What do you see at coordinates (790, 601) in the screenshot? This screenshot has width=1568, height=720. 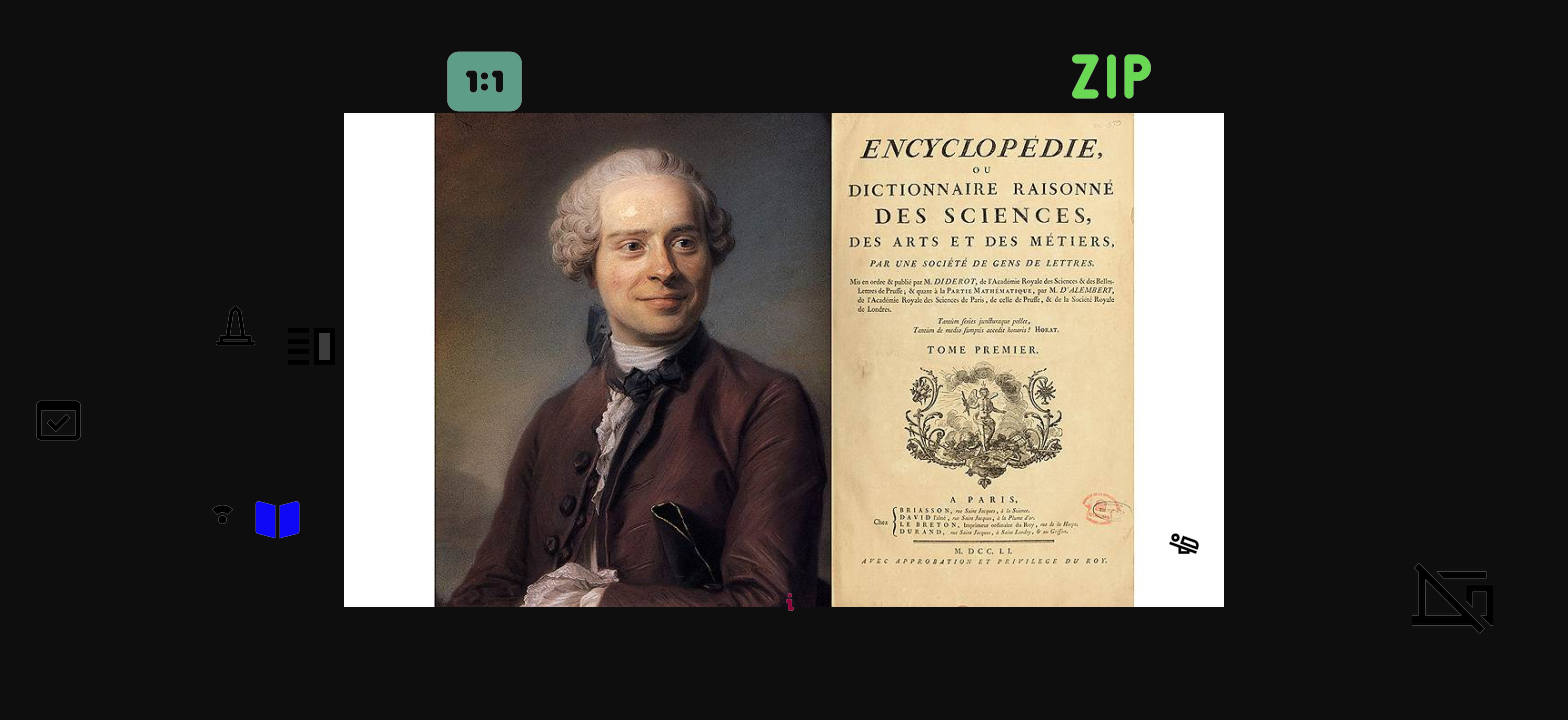 I see `view more information about this item` at bounding box center [790, 601].